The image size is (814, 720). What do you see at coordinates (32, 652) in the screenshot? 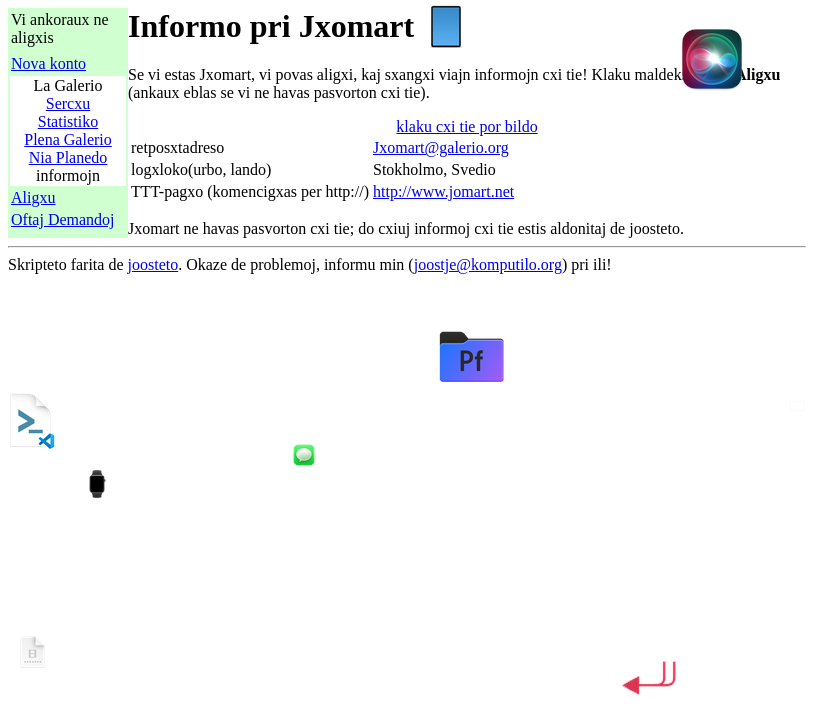
I see `a subtitle file (.srt) for video content` at bounding box center [32, 652].